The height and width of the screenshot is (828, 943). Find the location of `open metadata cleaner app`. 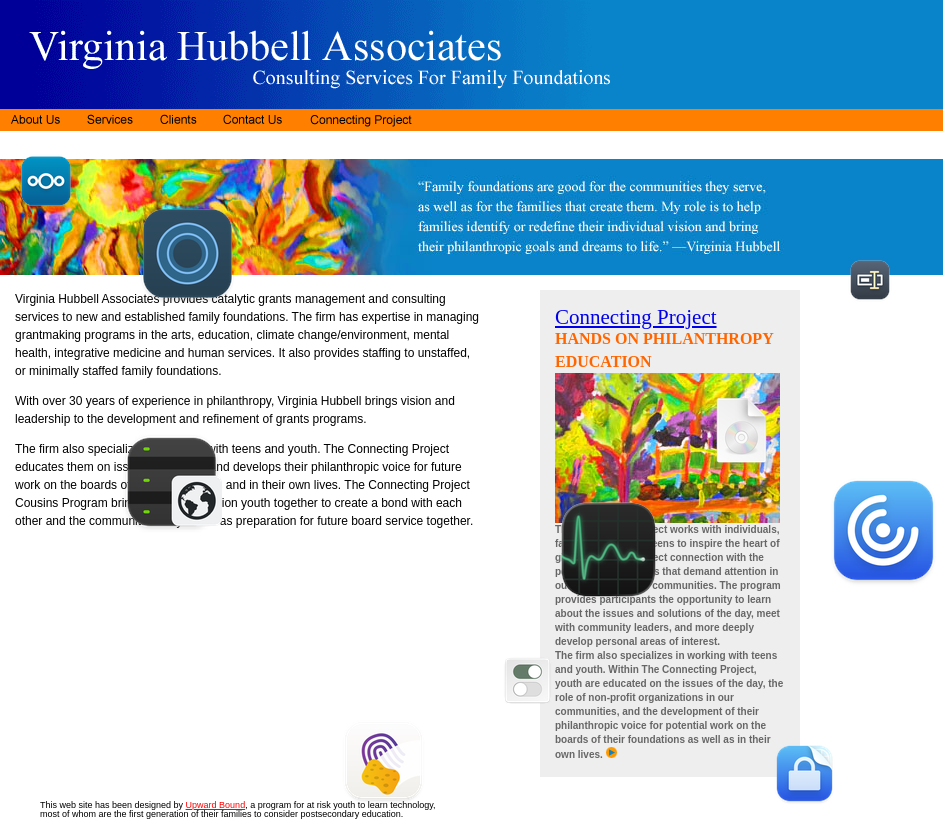

open metadata cleaner app is located at coordinates (383, 760).